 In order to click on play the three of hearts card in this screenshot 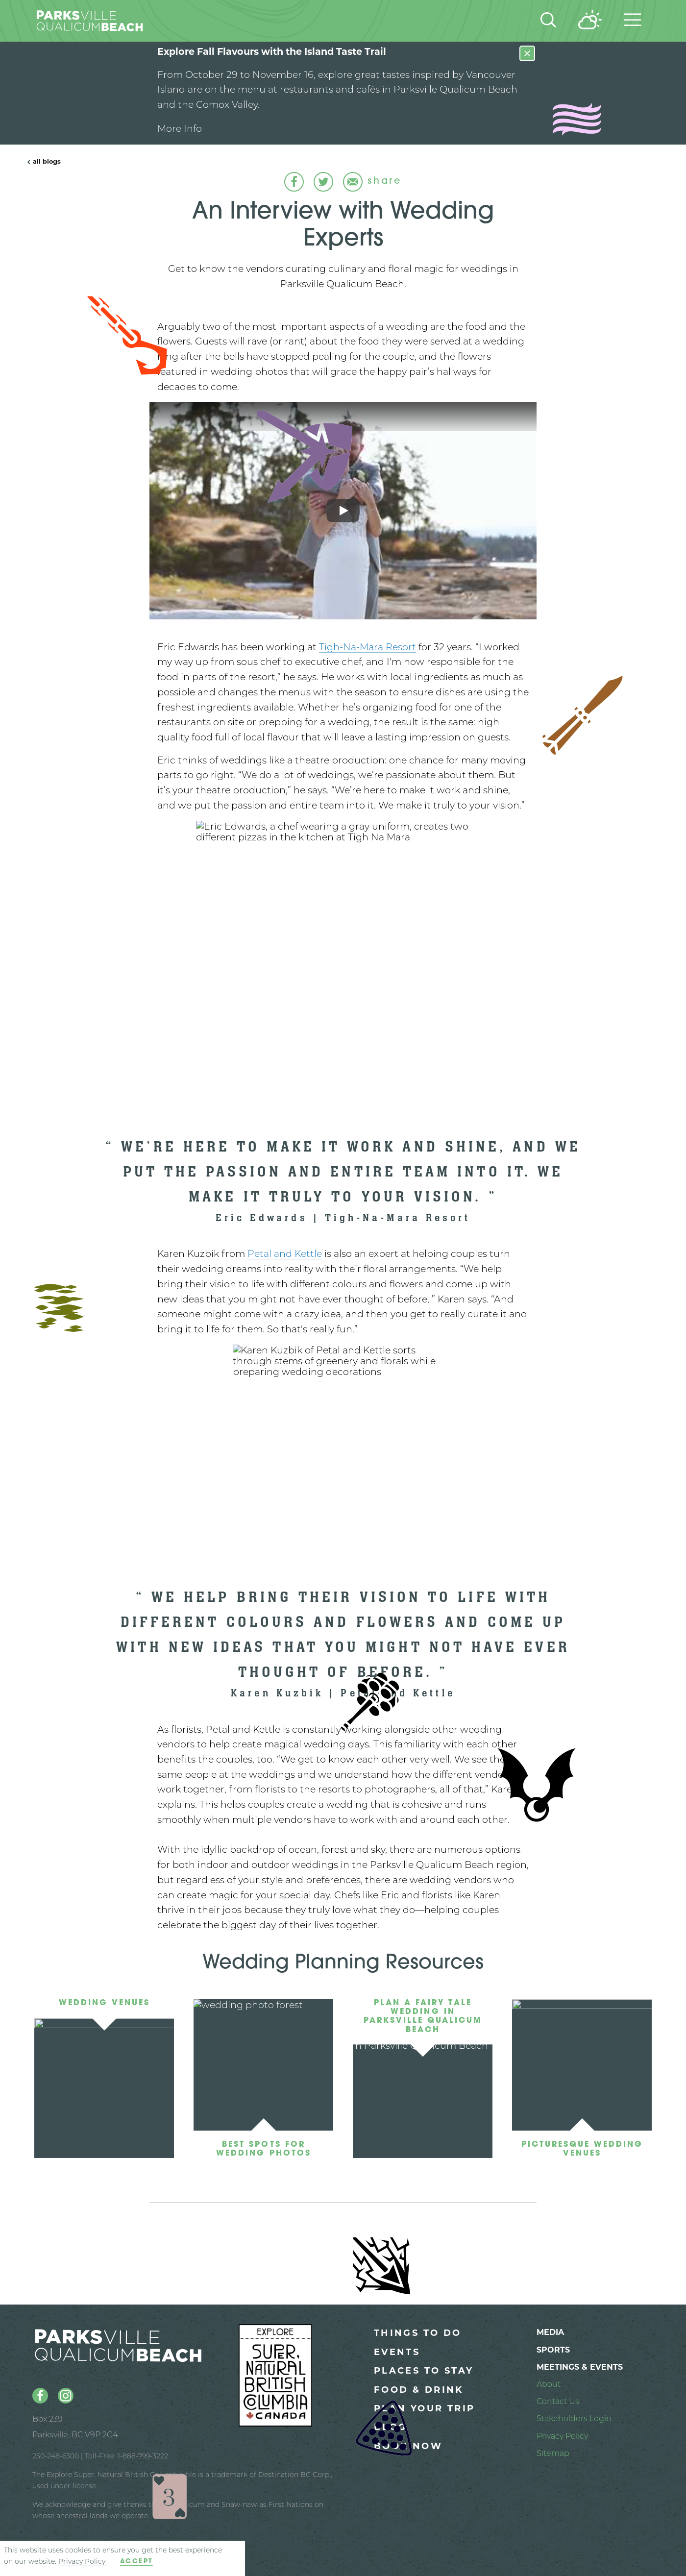, I will do `click(170, 2497)`.